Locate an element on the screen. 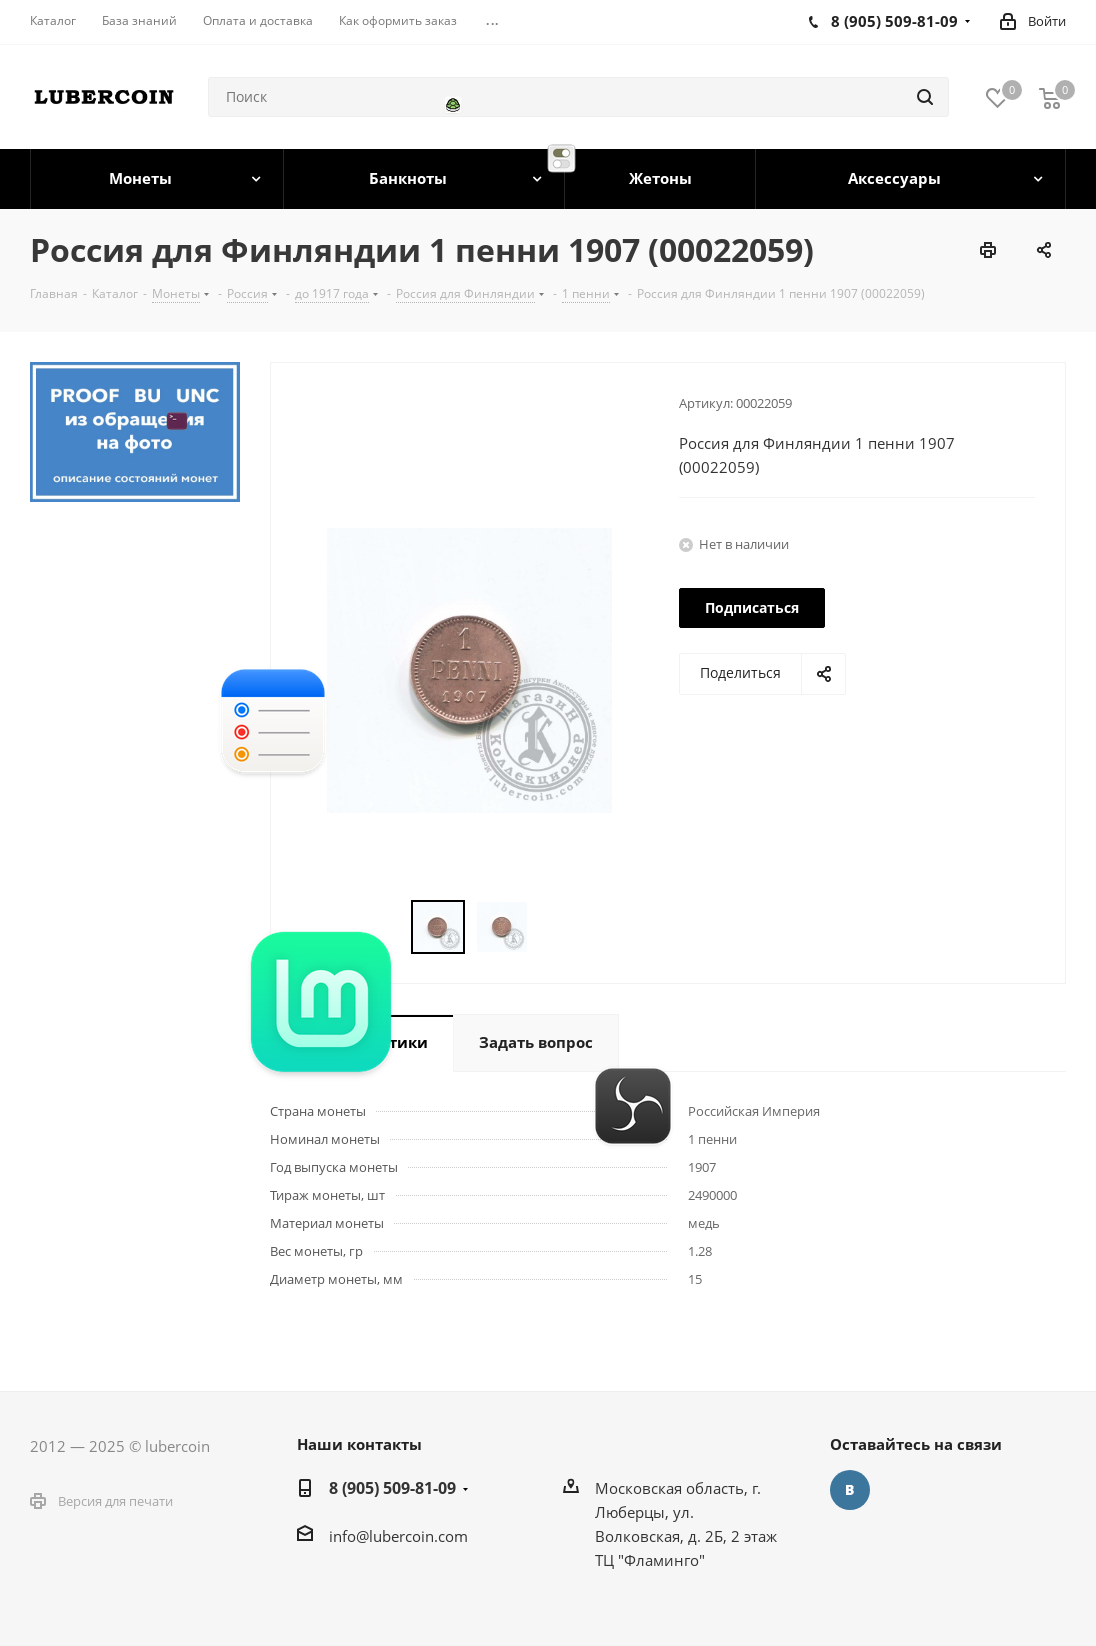 The width and height of the screenshot is (1096, 1646). open OBS Studio for screen recording and streaming is located at coordinates (633, 1106).